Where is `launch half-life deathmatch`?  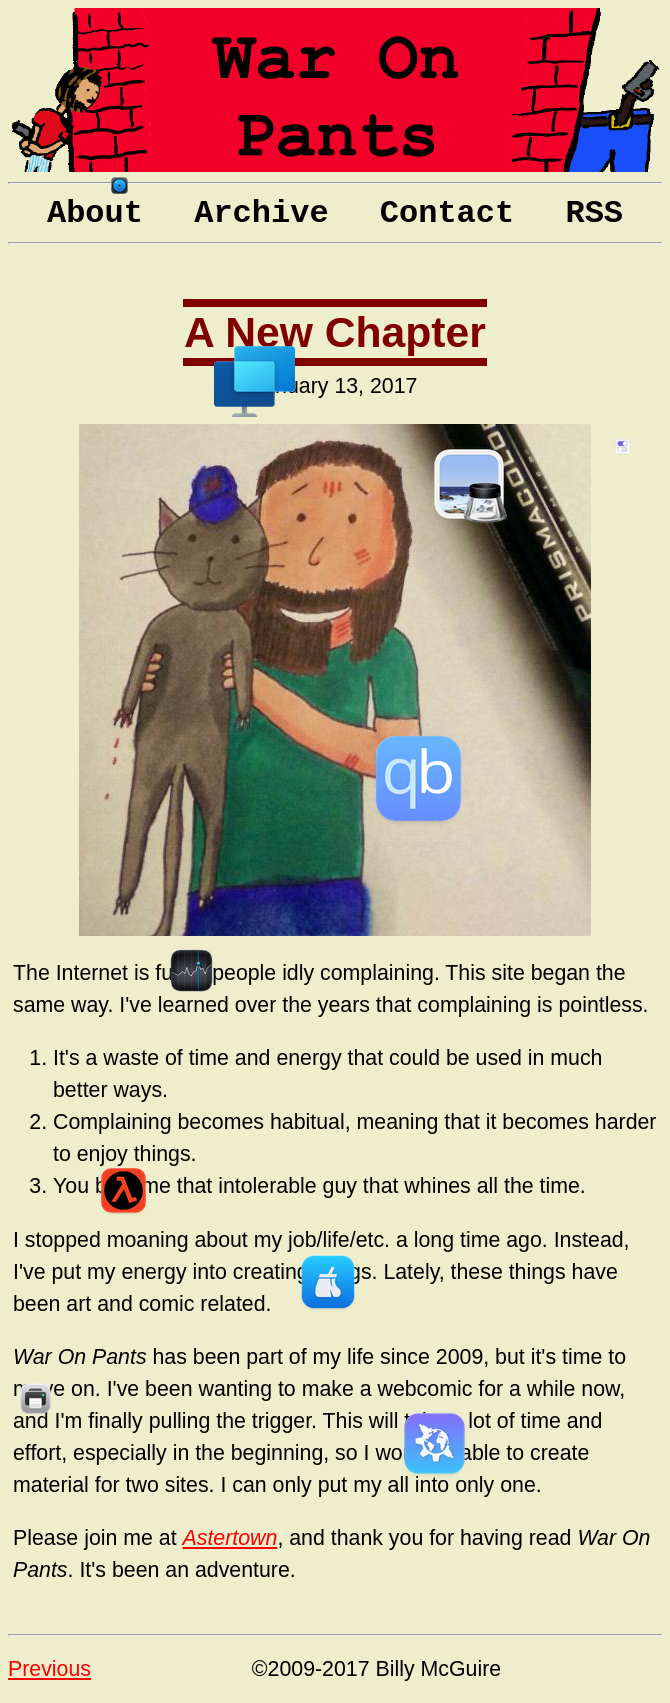 launch half-life deathmatch is located at coordinates (123, 1190).